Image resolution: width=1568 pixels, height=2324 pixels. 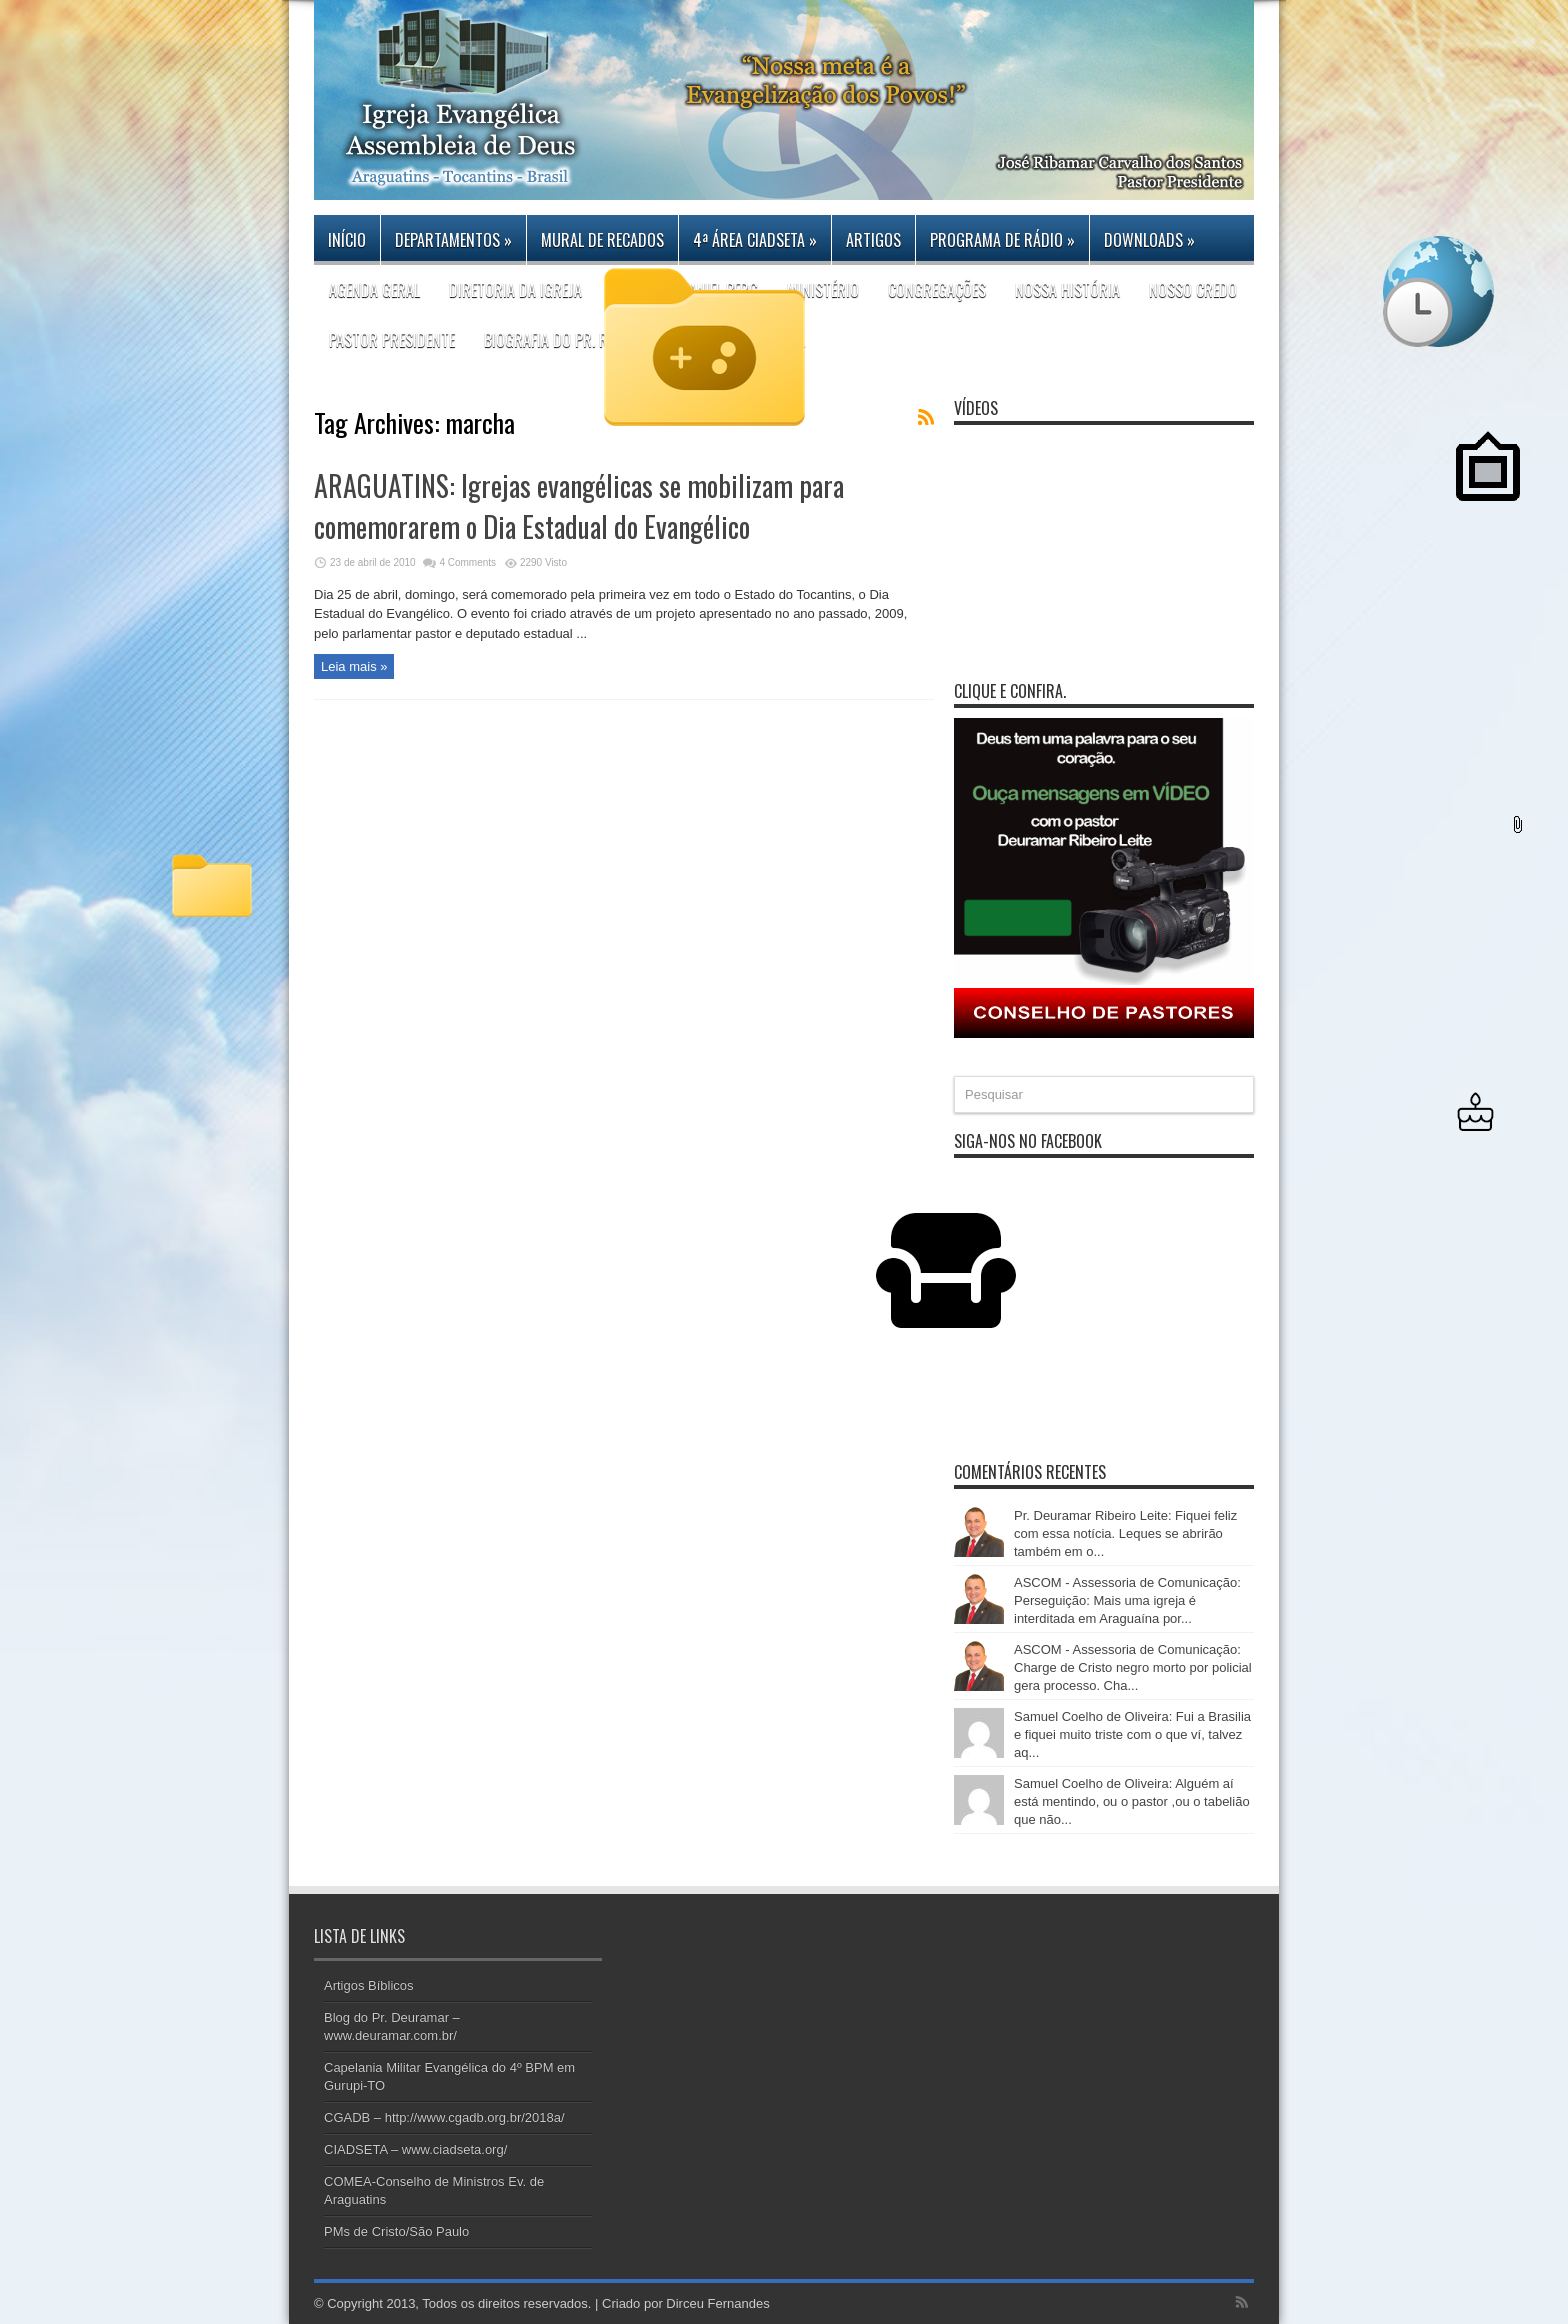 I want to click on open a folder to view its contents, so click(x=212, y=888).